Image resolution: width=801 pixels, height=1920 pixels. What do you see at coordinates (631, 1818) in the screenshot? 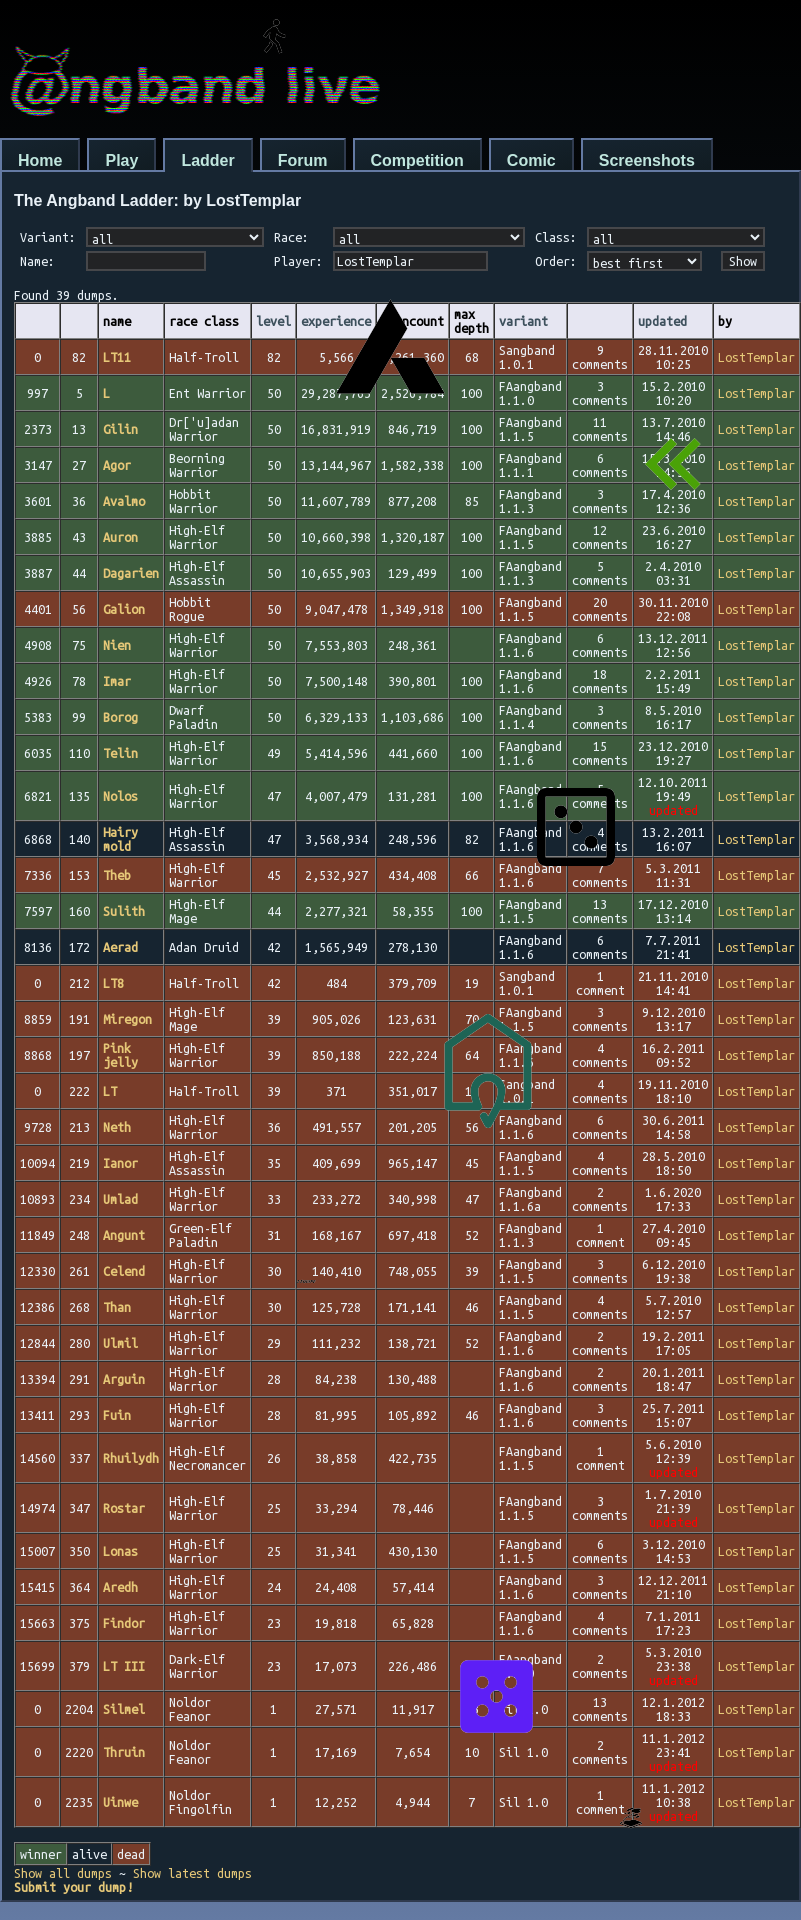
I see `open Microsoft Sway application` at bounding box center [631, 1818].